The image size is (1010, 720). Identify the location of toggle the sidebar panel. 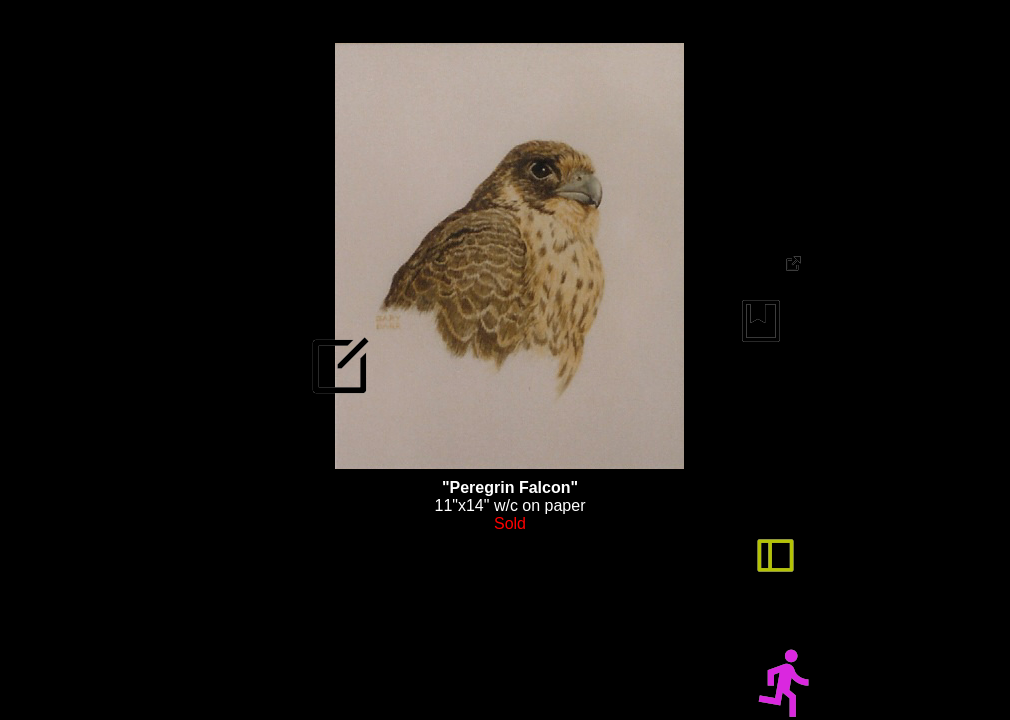
(775, 555).